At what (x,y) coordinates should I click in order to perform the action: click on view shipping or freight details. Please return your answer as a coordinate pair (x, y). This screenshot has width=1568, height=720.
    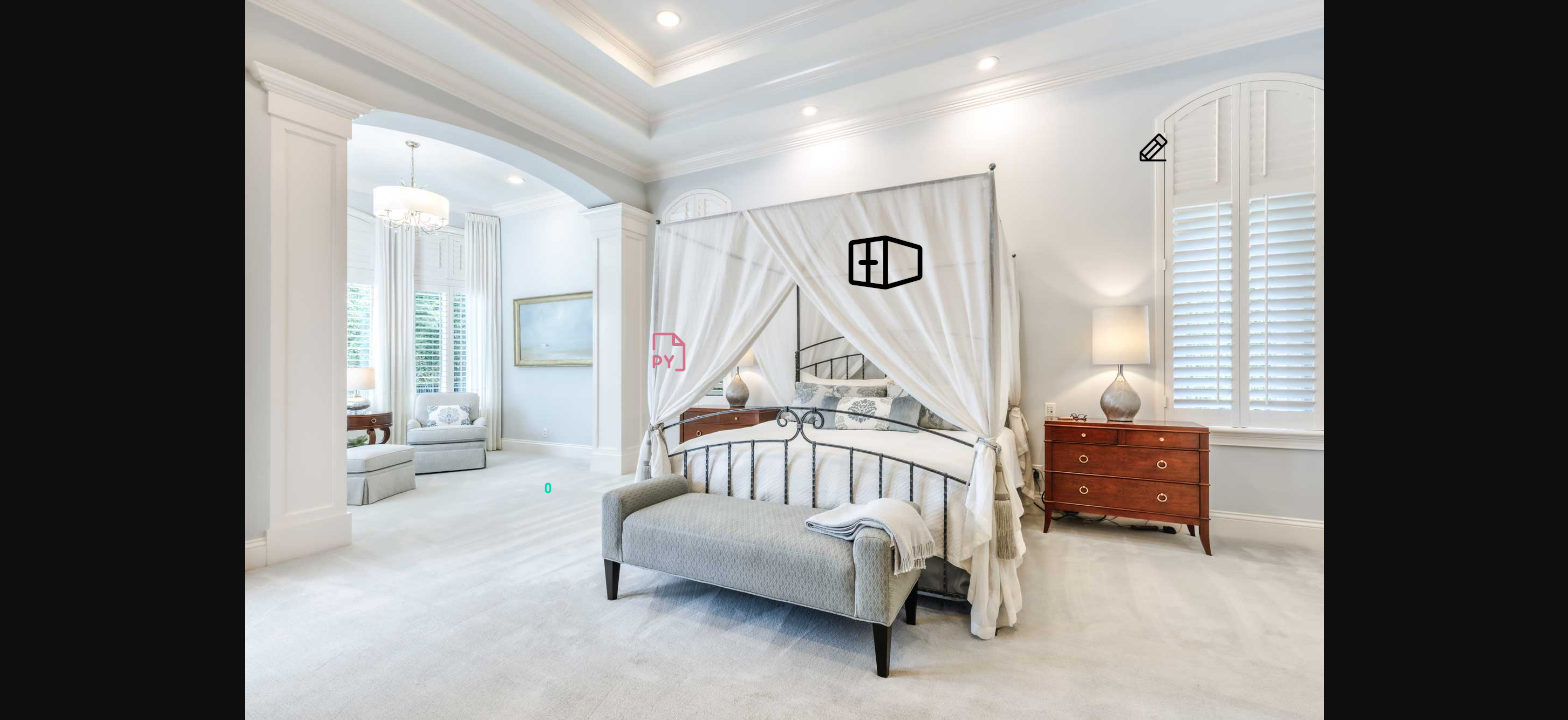
    Looking at the image, I should click on (885, 262).